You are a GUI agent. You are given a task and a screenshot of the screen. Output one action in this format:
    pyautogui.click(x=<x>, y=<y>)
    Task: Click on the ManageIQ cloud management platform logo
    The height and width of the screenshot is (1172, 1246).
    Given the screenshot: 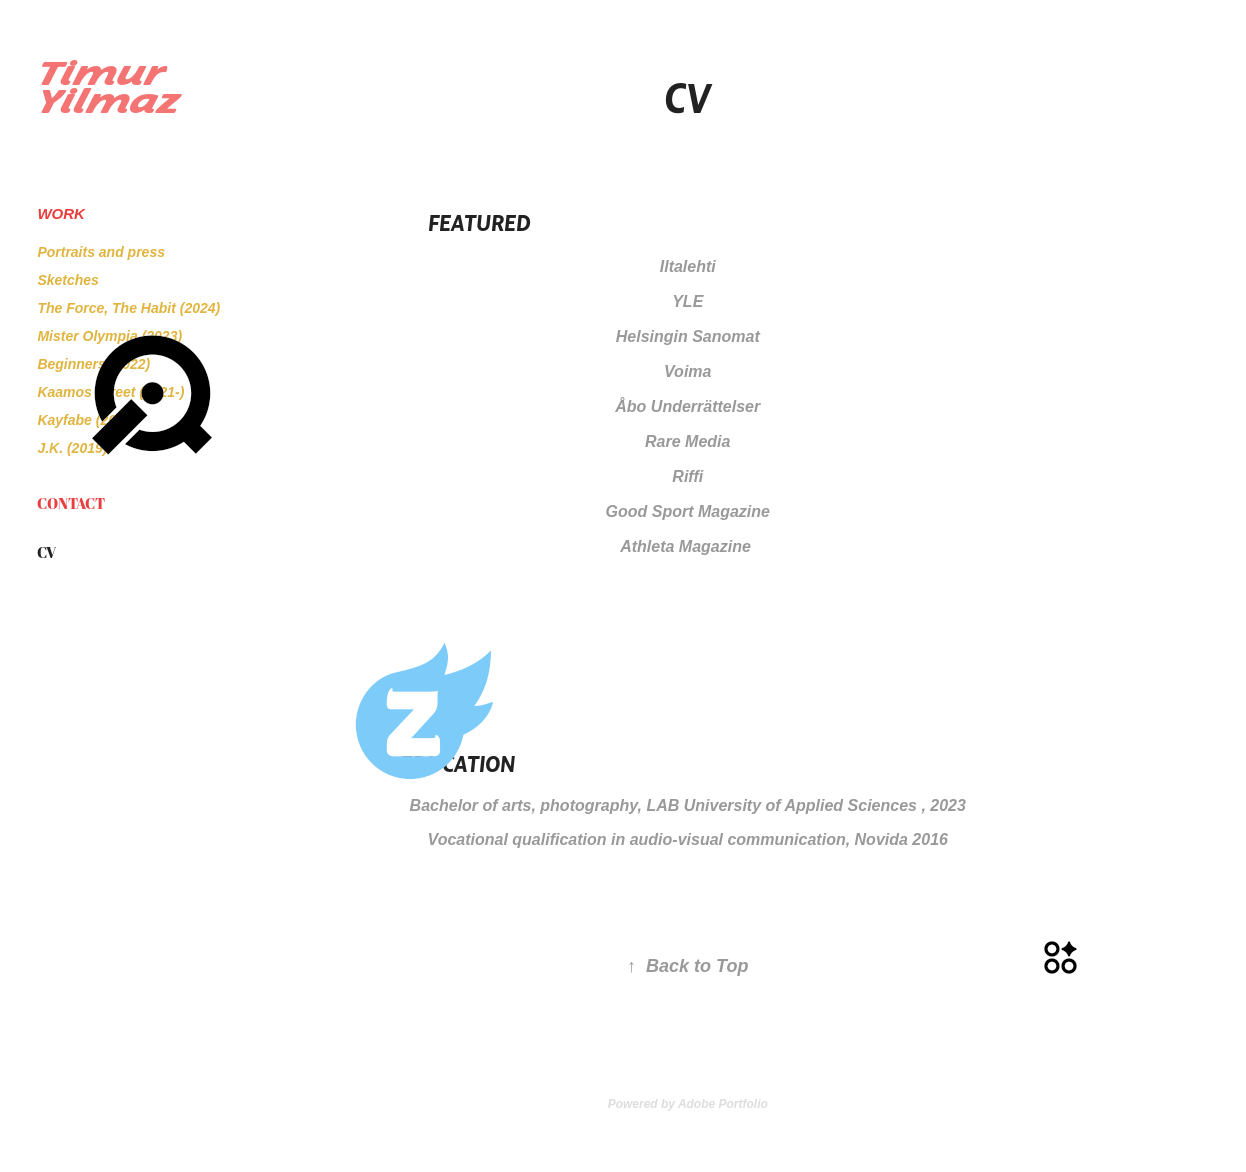 What is the action you would take?
    pyautogui.click(x=152, y=395)
    